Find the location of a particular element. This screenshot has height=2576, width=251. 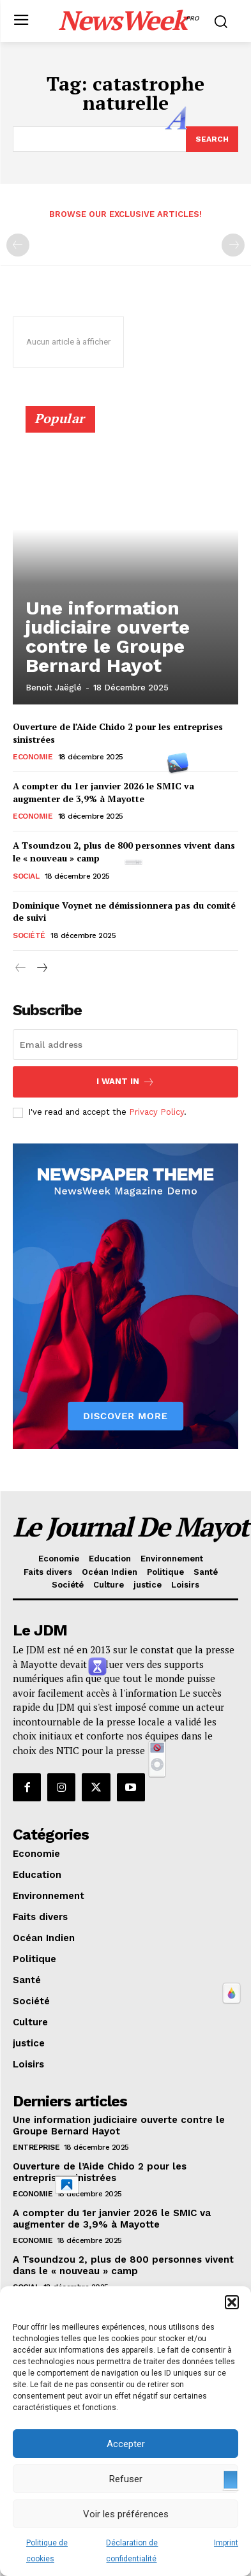

open photos app is located at coordinates (66, 2184).